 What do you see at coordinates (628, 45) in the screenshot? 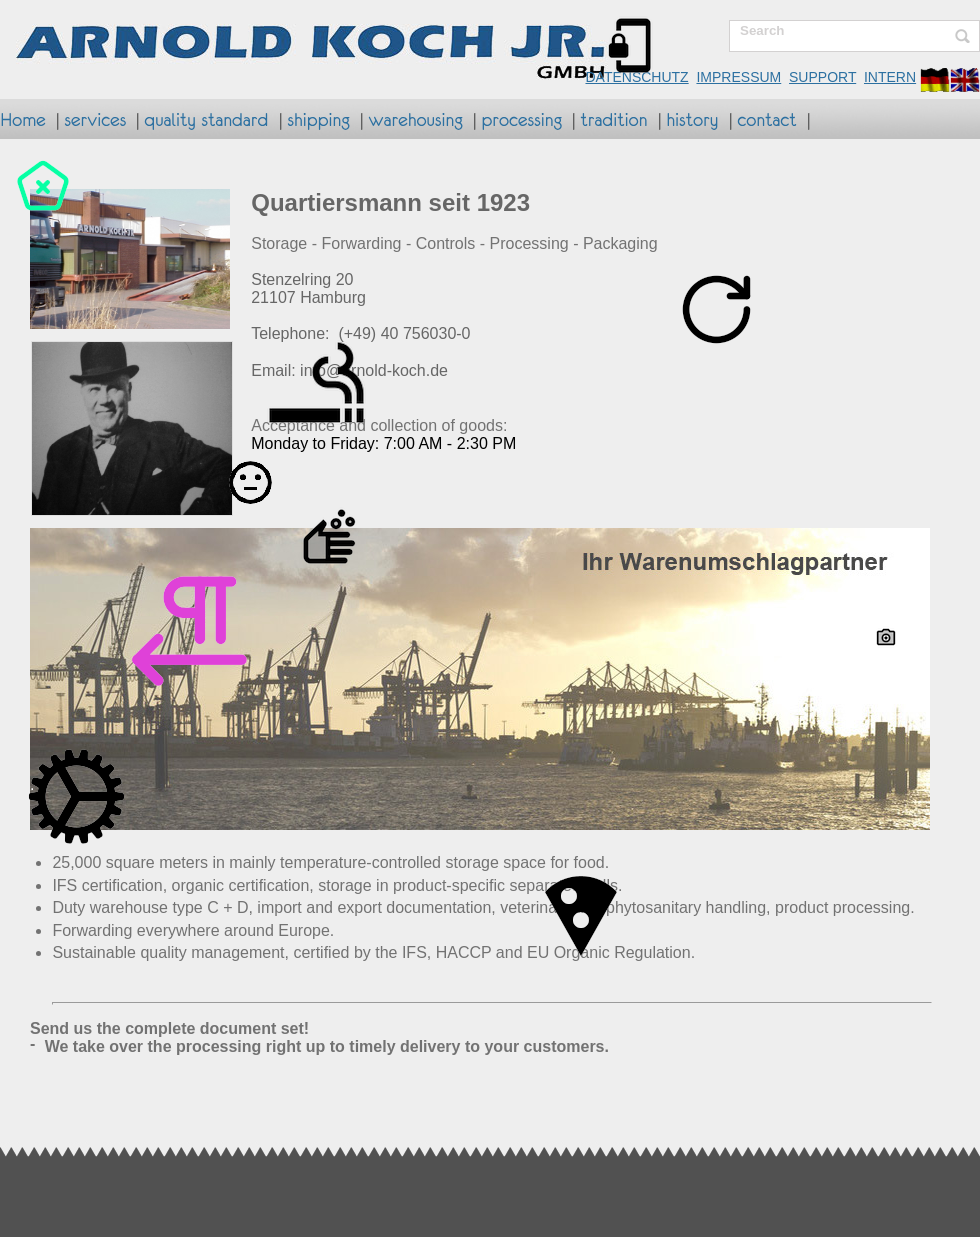
I see `enable device lock for linked phones` at bounding box center [628, 45].